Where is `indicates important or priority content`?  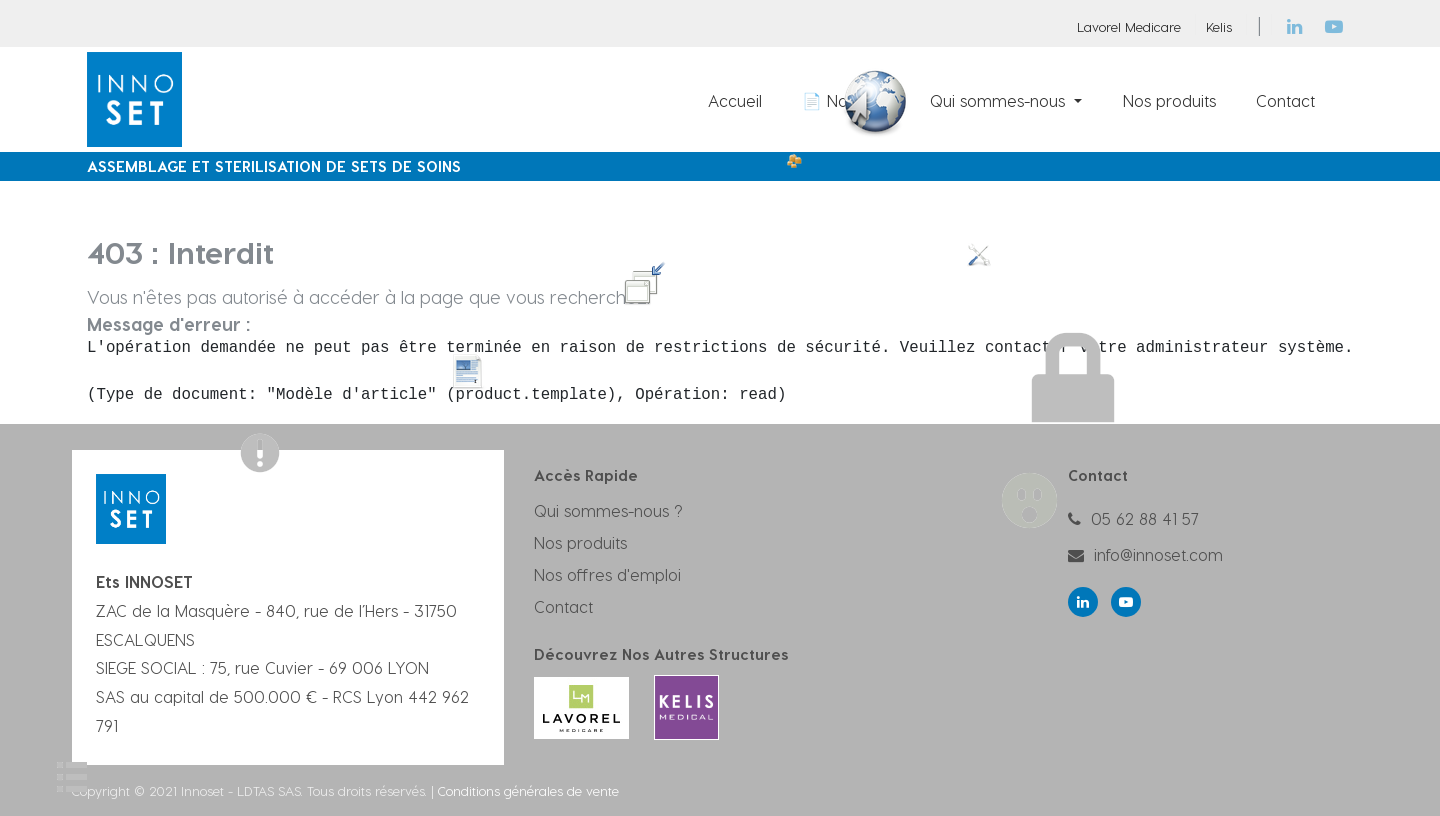
indicates important or priority content is located at coordinates (260, 453).